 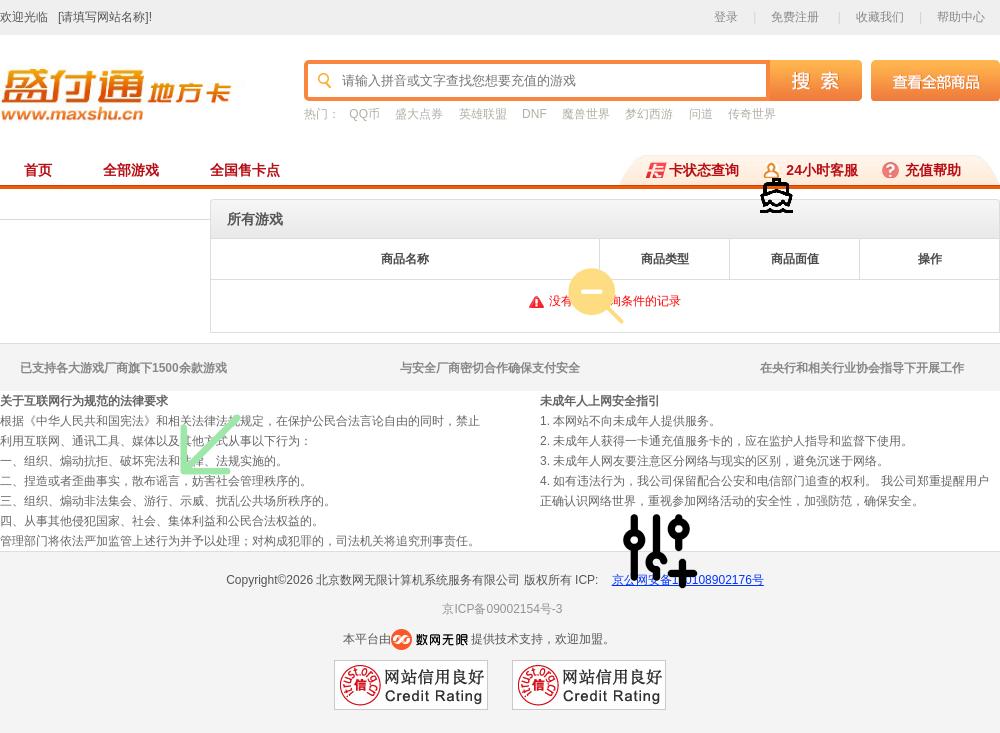 What do you see at coordinates (656, 547) in the screenshot?
I see `add a new filter or setting option` at bounding box center [656, 547].